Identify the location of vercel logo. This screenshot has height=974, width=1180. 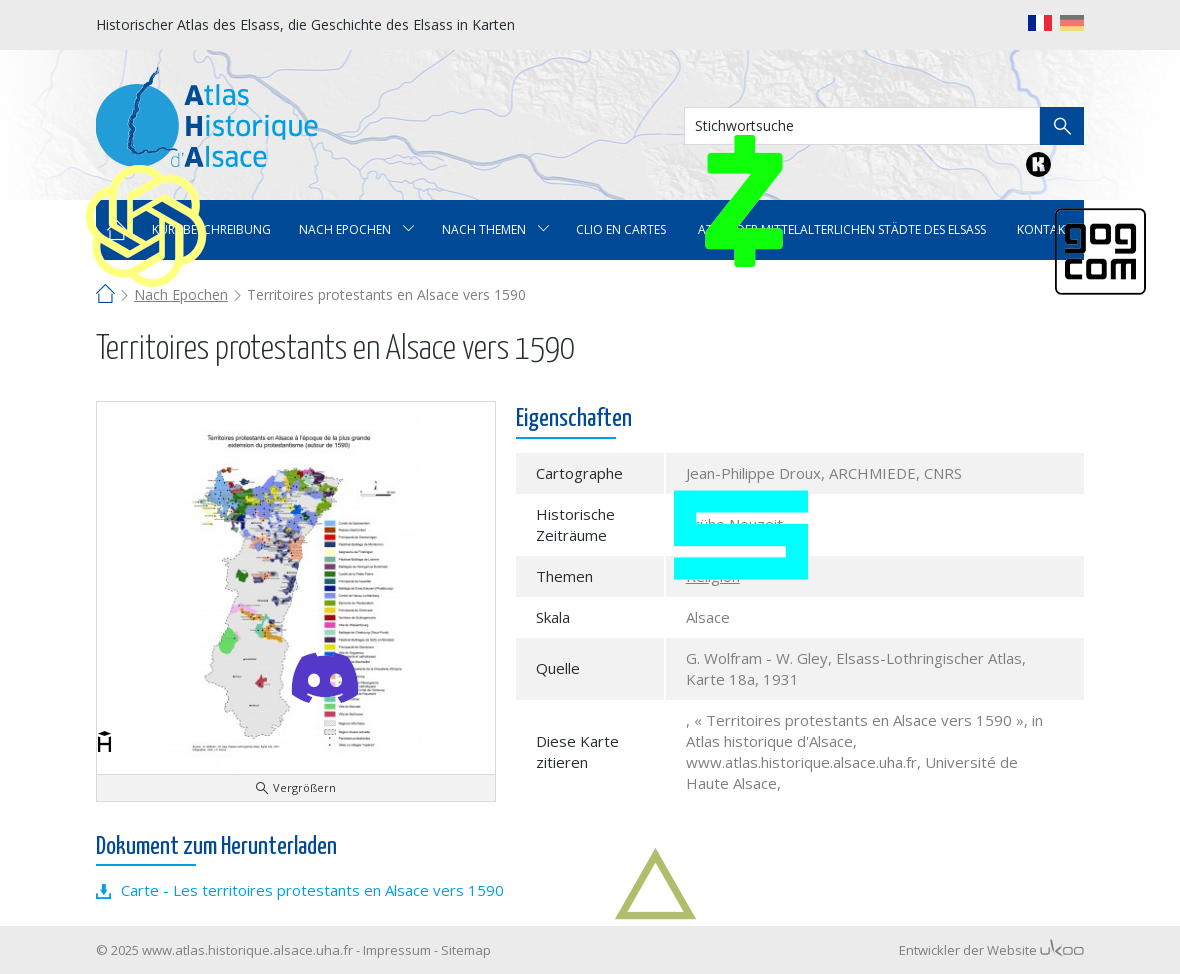
(655, 883).